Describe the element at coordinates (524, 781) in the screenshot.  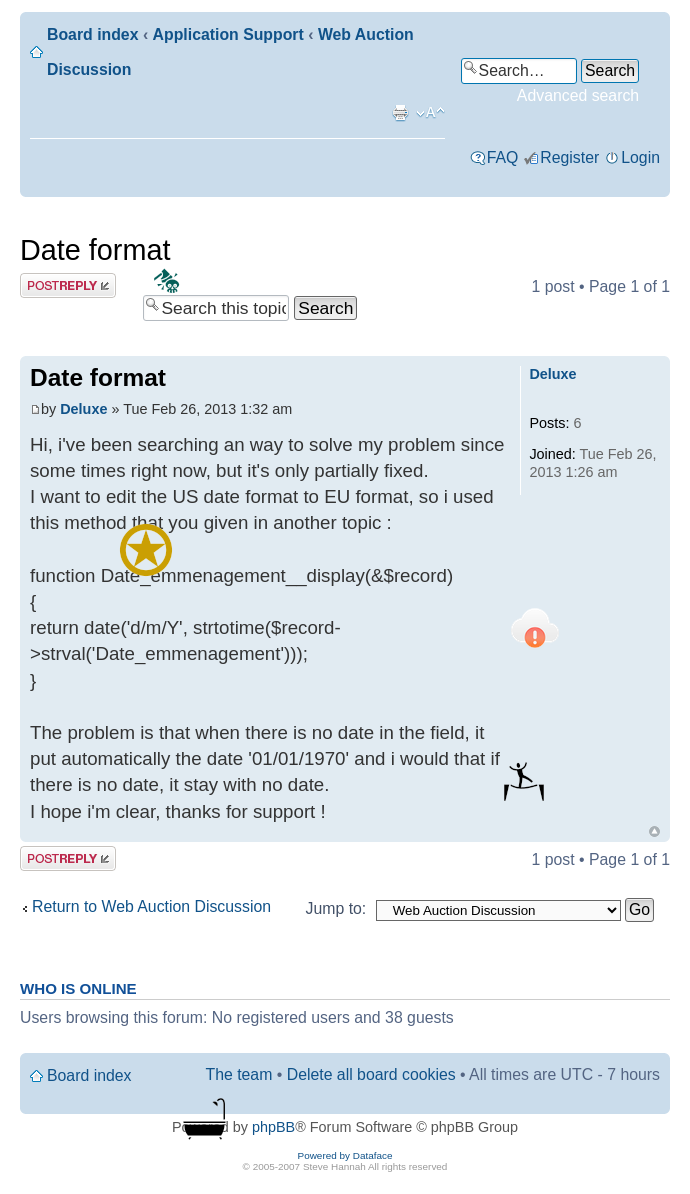
I see `circus or acrobatics game category` at that location.